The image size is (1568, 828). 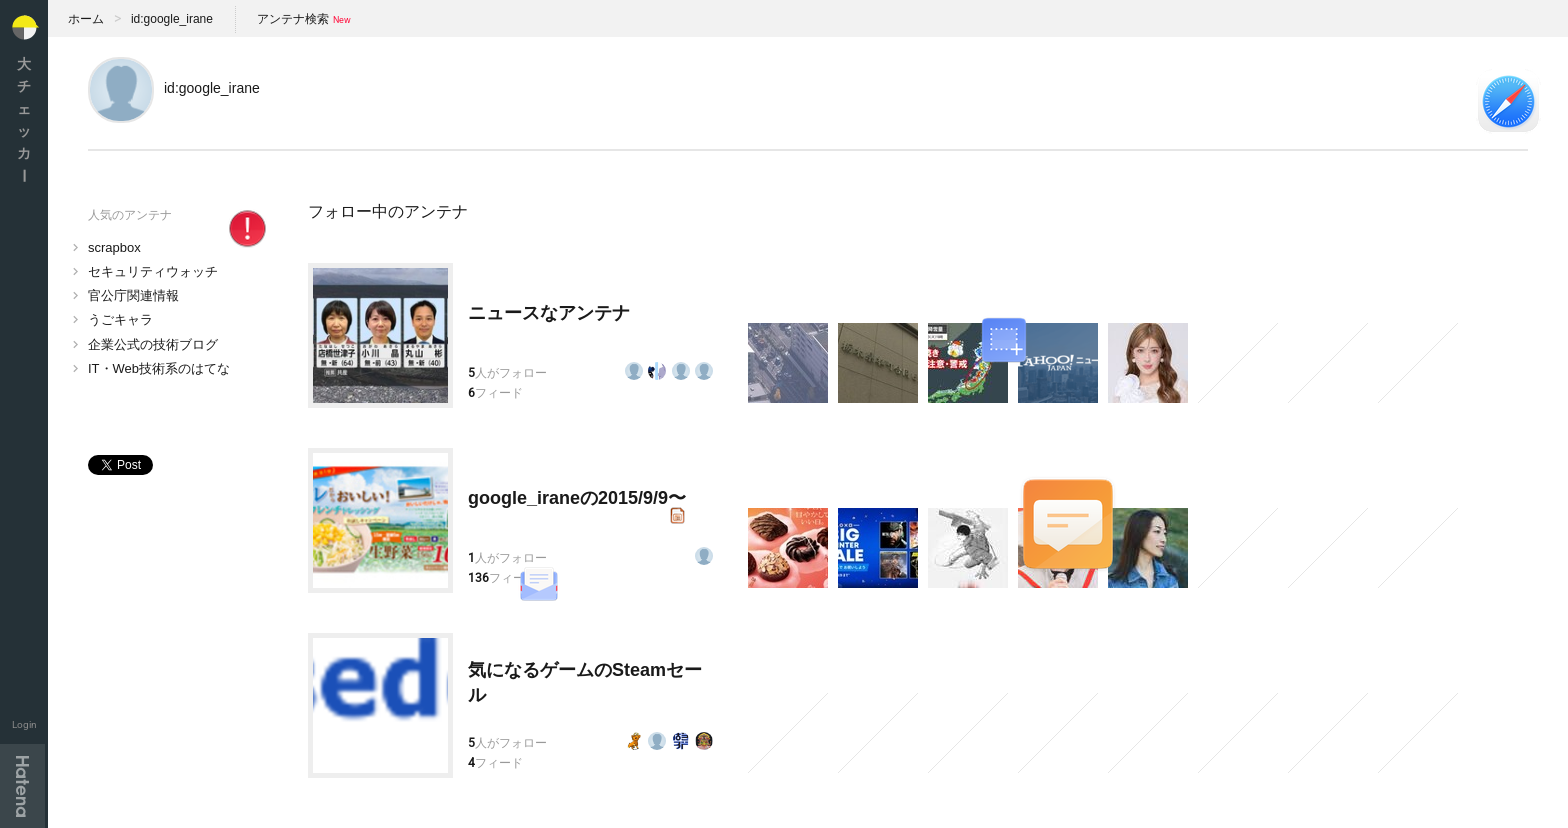 I want to click on open a presentation template file, so click(x=677, y=515).